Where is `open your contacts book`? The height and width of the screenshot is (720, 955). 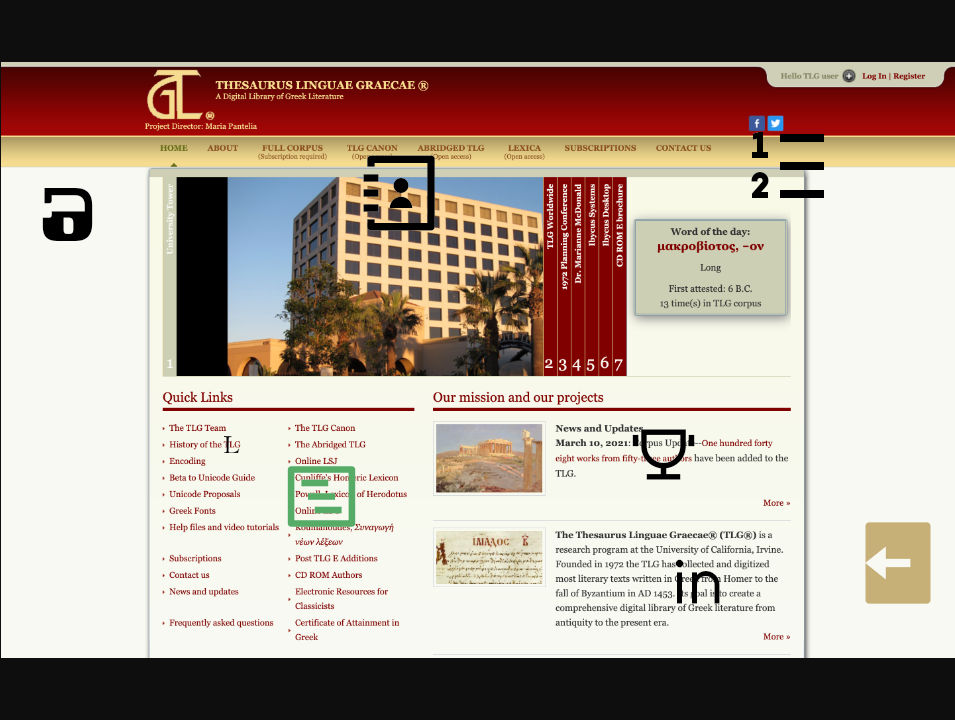 open your contacts book is located at coordinates (401, 193).